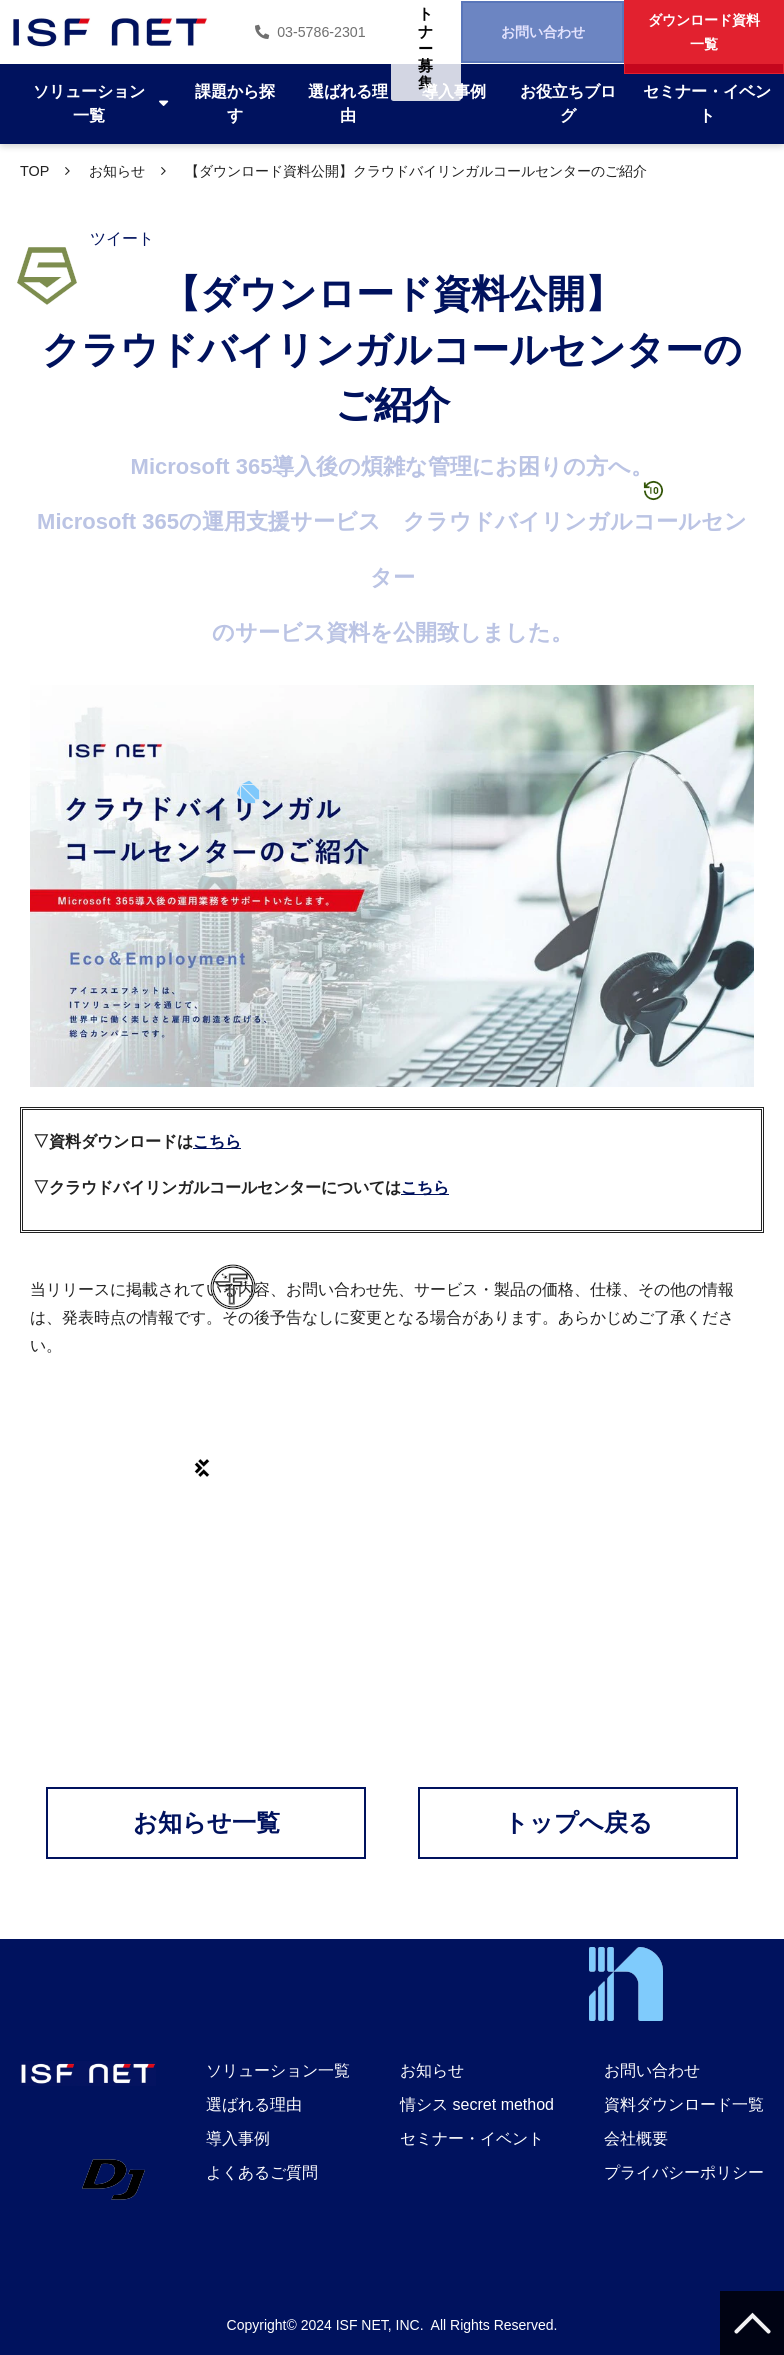  What do you see at coordinates (202, 1468) in the screenshot?
I see `tricentis company logo` at bounding box center [202, 1468].